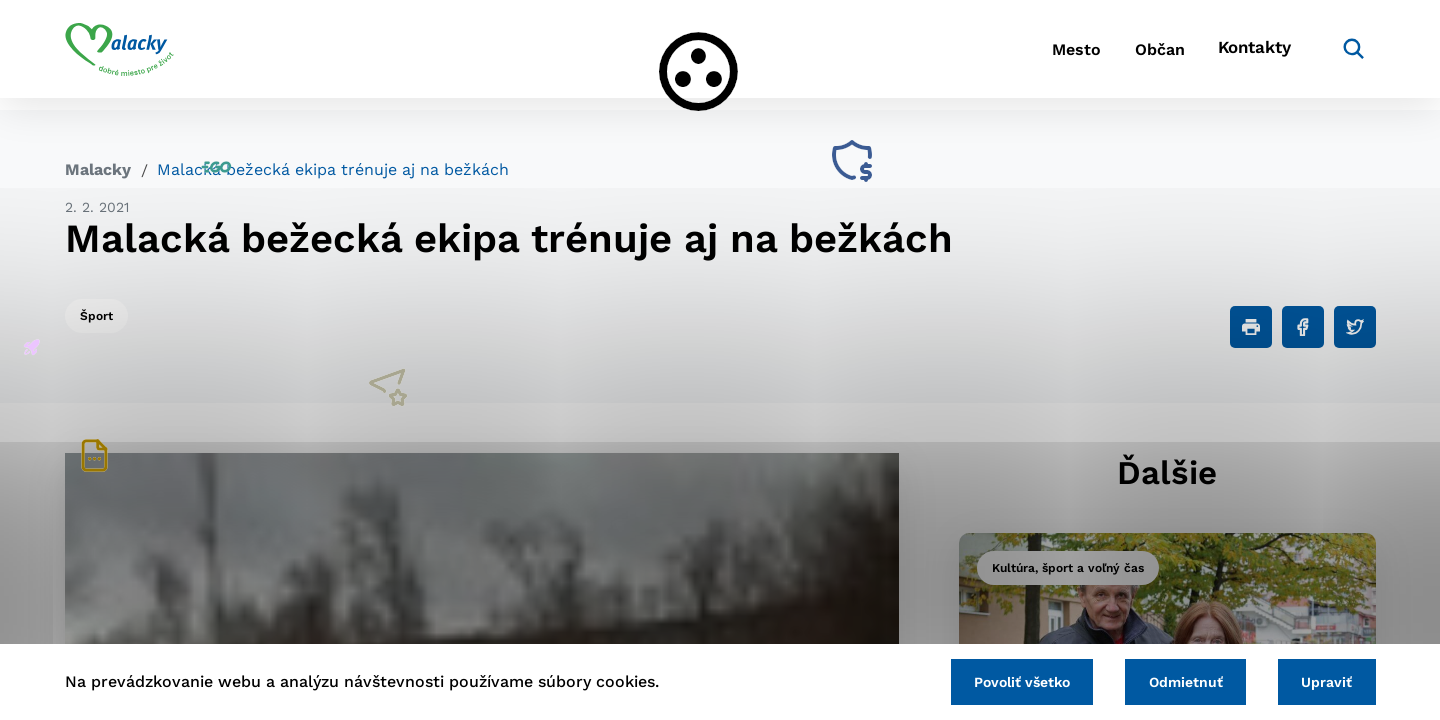  What do you see at coordinates (387, 386) in the screenshot?
I see `mark a location as favorite` at bounding box center [387, 386].